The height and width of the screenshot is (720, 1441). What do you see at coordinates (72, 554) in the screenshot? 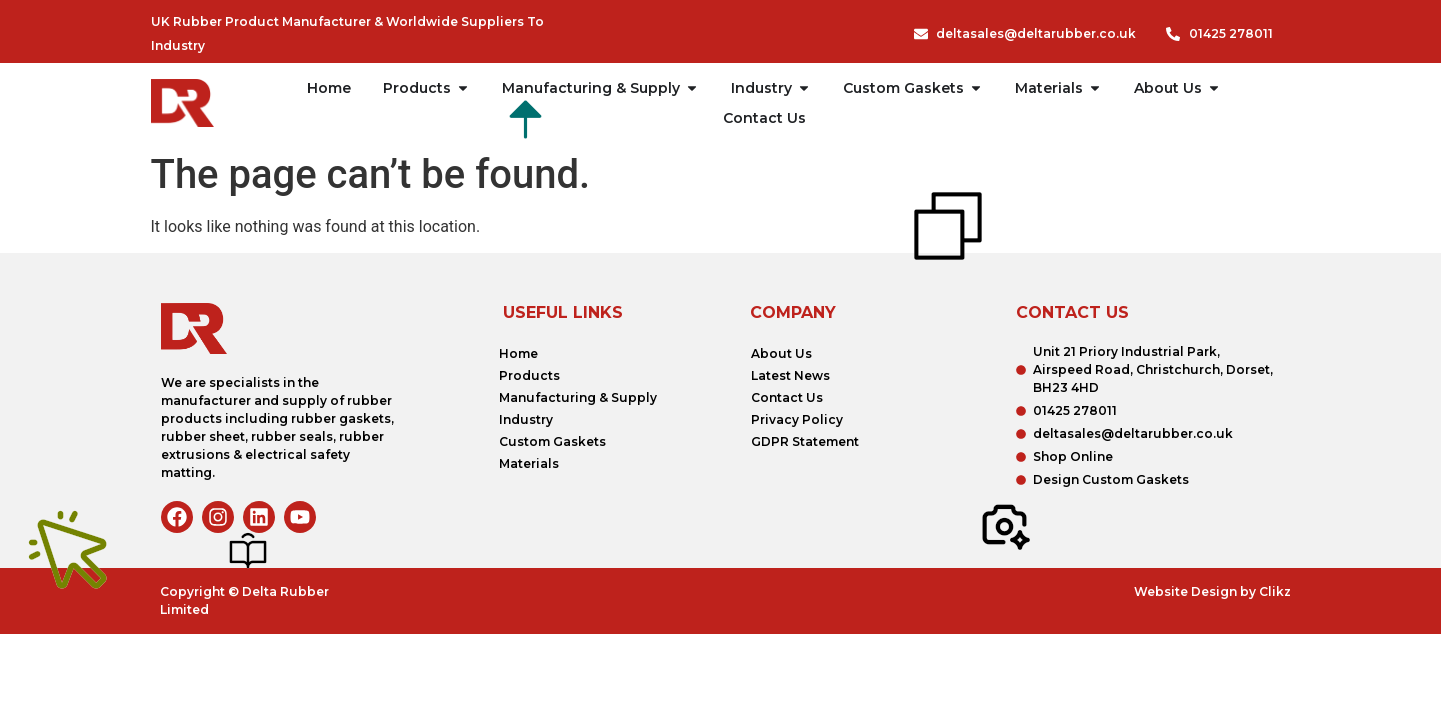
I see `click or tap to interact` at bounding box center [72, 554].